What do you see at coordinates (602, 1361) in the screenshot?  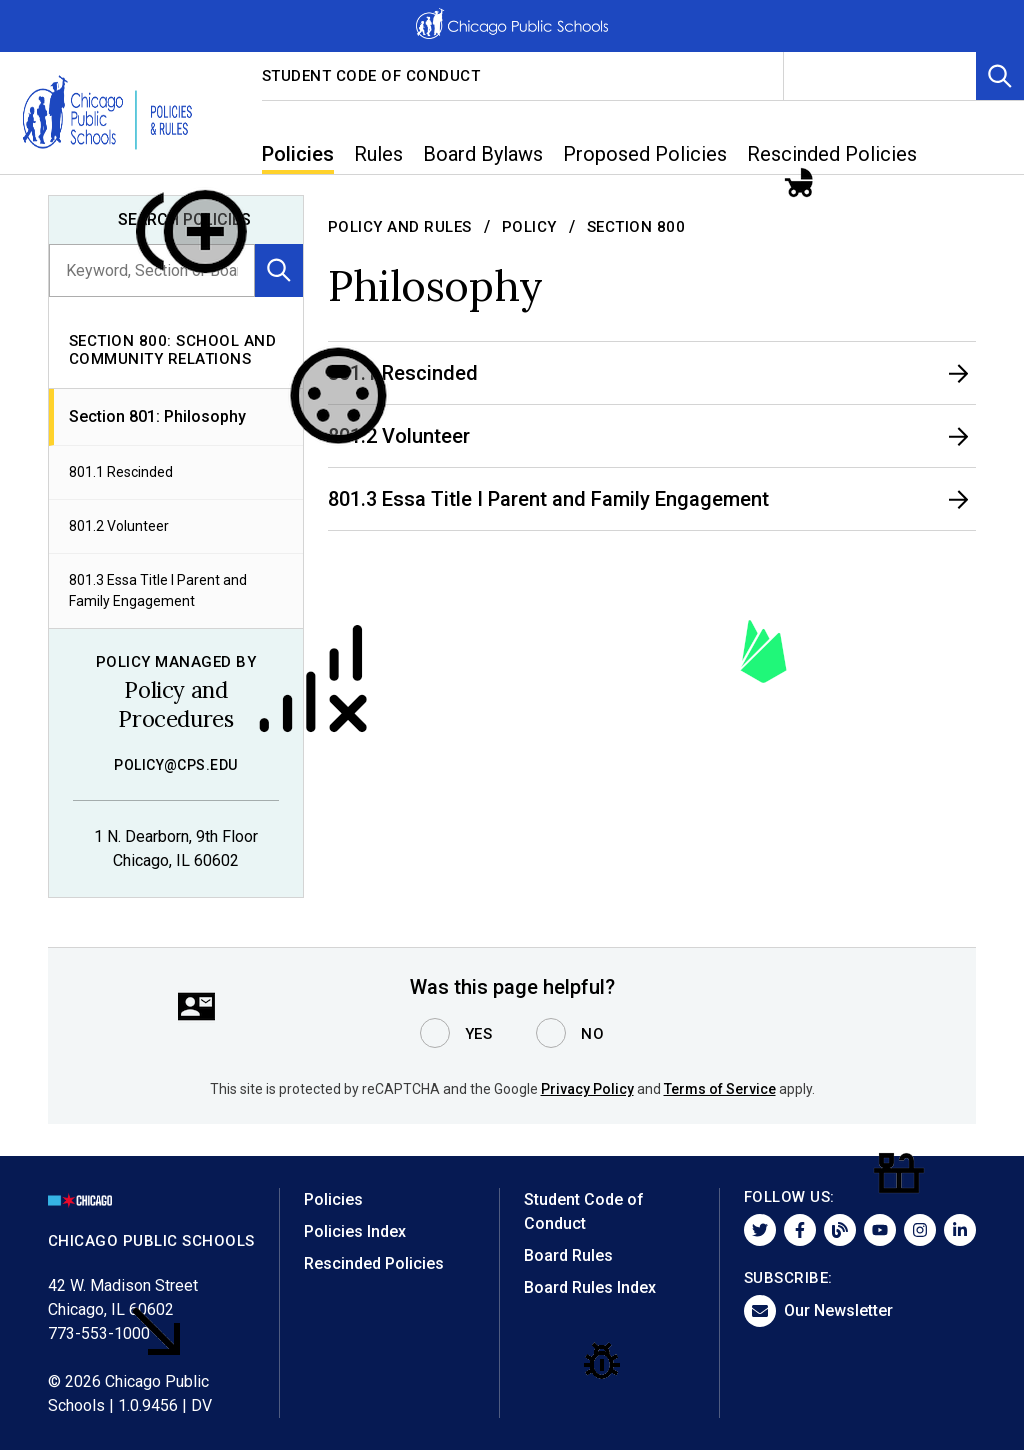 I see `access pest control services` at bounding box center [602, 1361].